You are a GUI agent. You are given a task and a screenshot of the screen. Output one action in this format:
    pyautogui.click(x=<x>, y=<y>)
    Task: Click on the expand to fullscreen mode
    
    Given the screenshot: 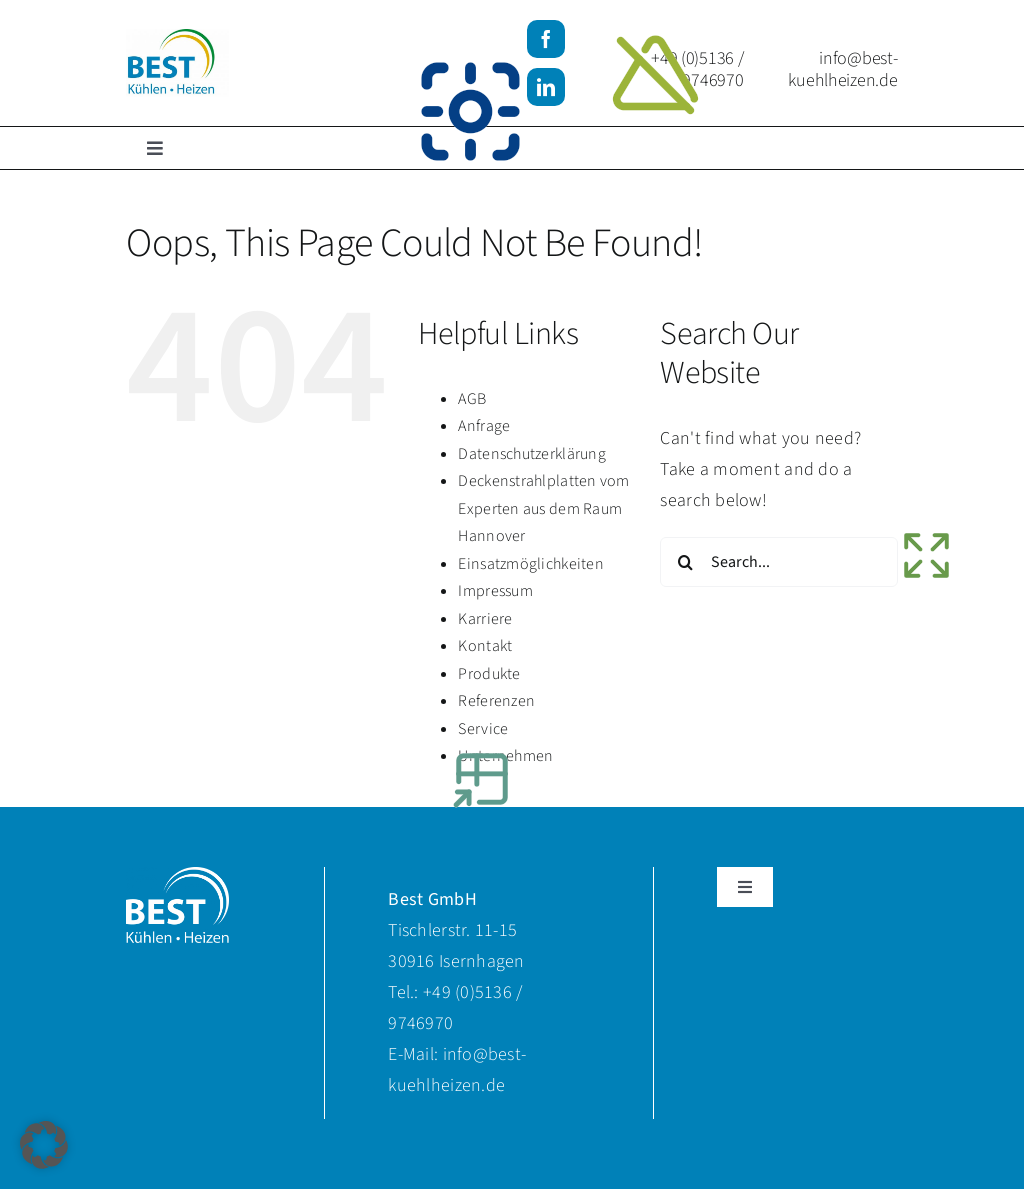 What is the action you would take?
    pyautogui.click(x=926, y=555)
    